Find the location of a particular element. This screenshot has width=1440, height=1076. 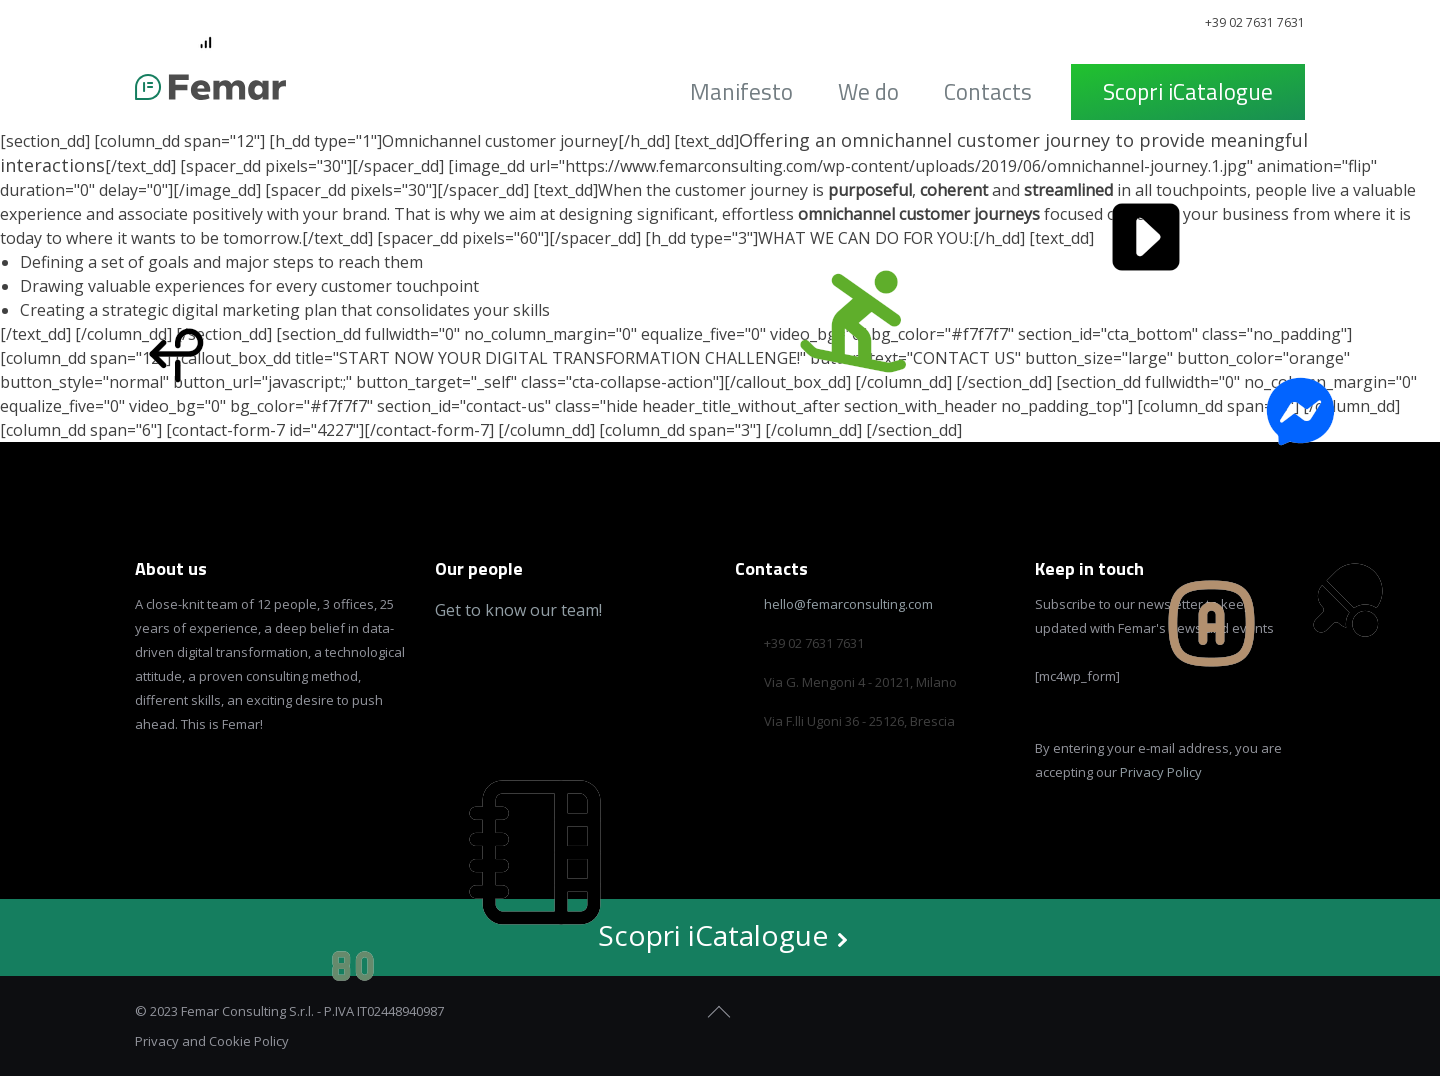

open tabbed notebook or journal is located at coordinates (541, 852).